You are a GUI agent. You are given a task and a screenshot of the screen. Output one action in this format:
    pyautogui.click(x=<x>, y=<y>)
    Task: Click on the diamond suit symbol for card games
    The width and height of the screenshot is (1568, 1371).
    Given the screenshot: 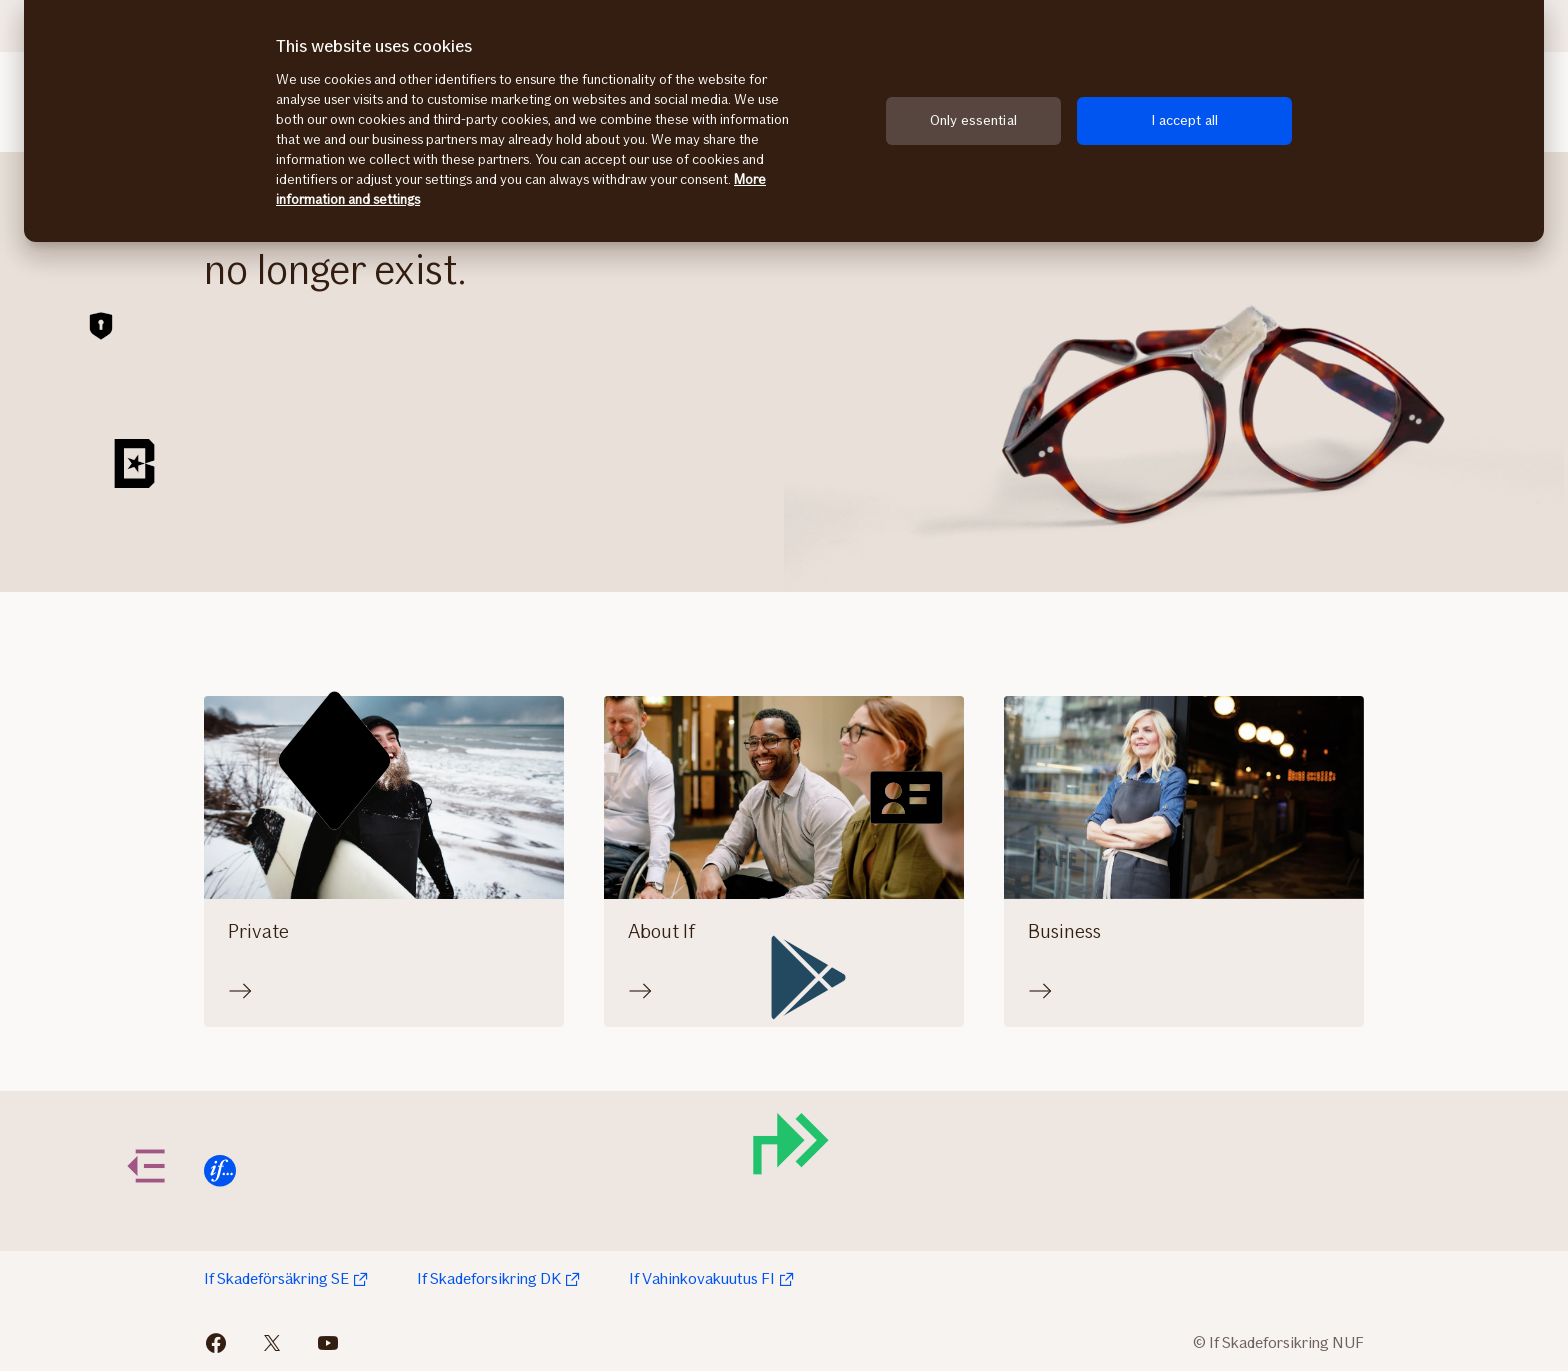 What is the action you would take?
    pyautogui.click(x=334, y=760)
    